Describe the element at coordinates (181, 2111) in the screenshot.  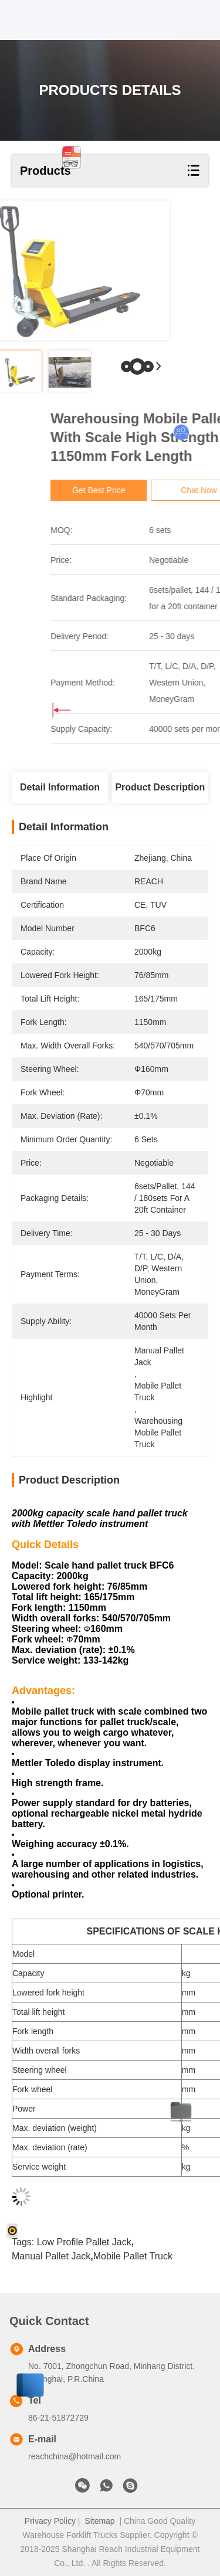
I see `access a remote or network folder` at that location.